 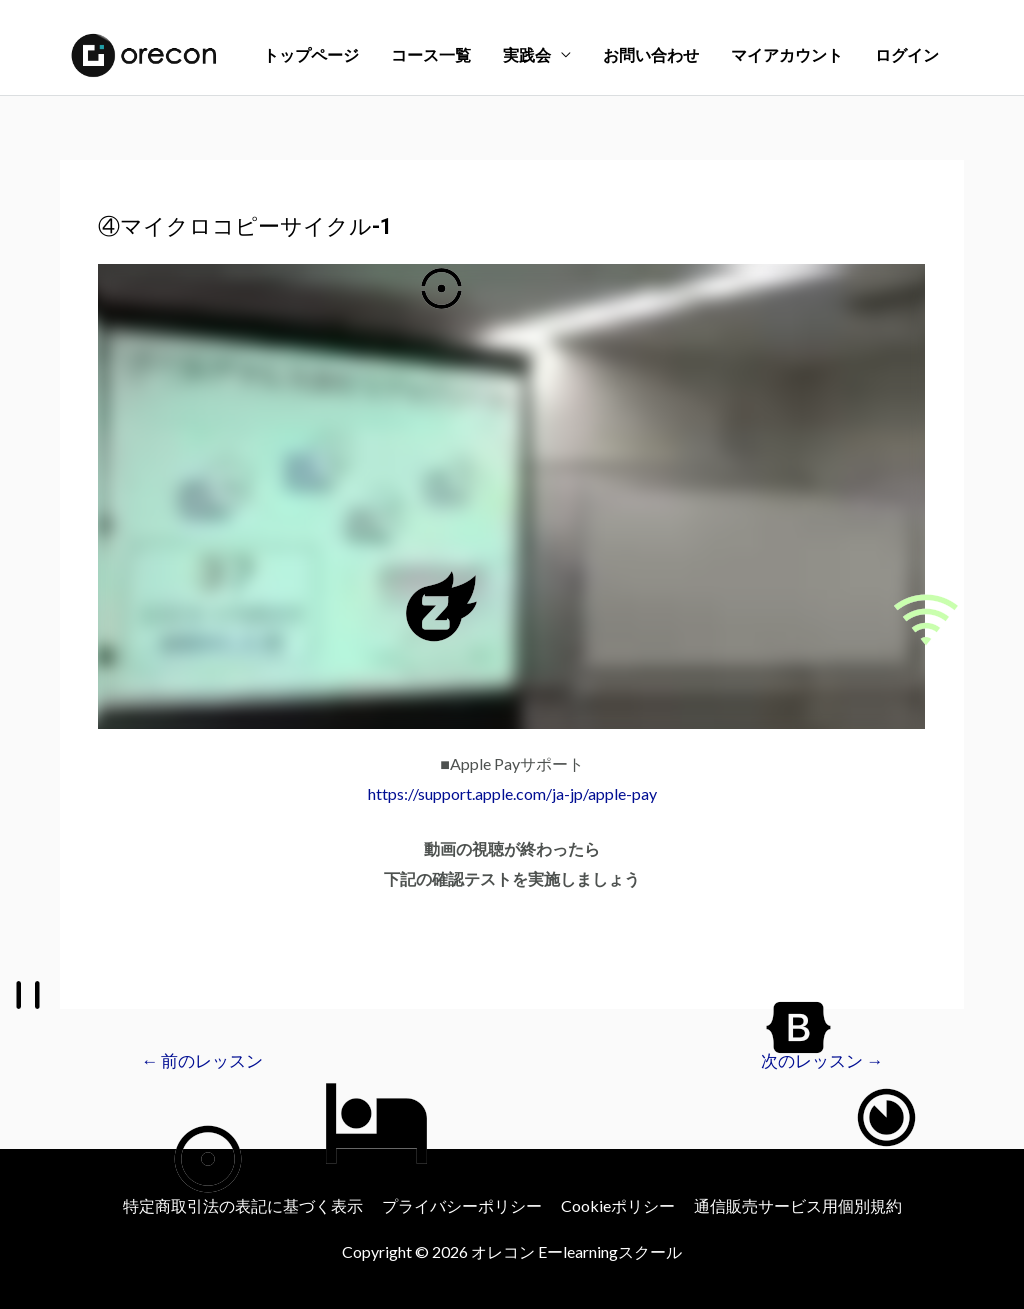 What do you see at coordinates (376, 1123) in the screenshot?
I see `find nearby hotels or accommodations` at bounding box center [376, 1123].